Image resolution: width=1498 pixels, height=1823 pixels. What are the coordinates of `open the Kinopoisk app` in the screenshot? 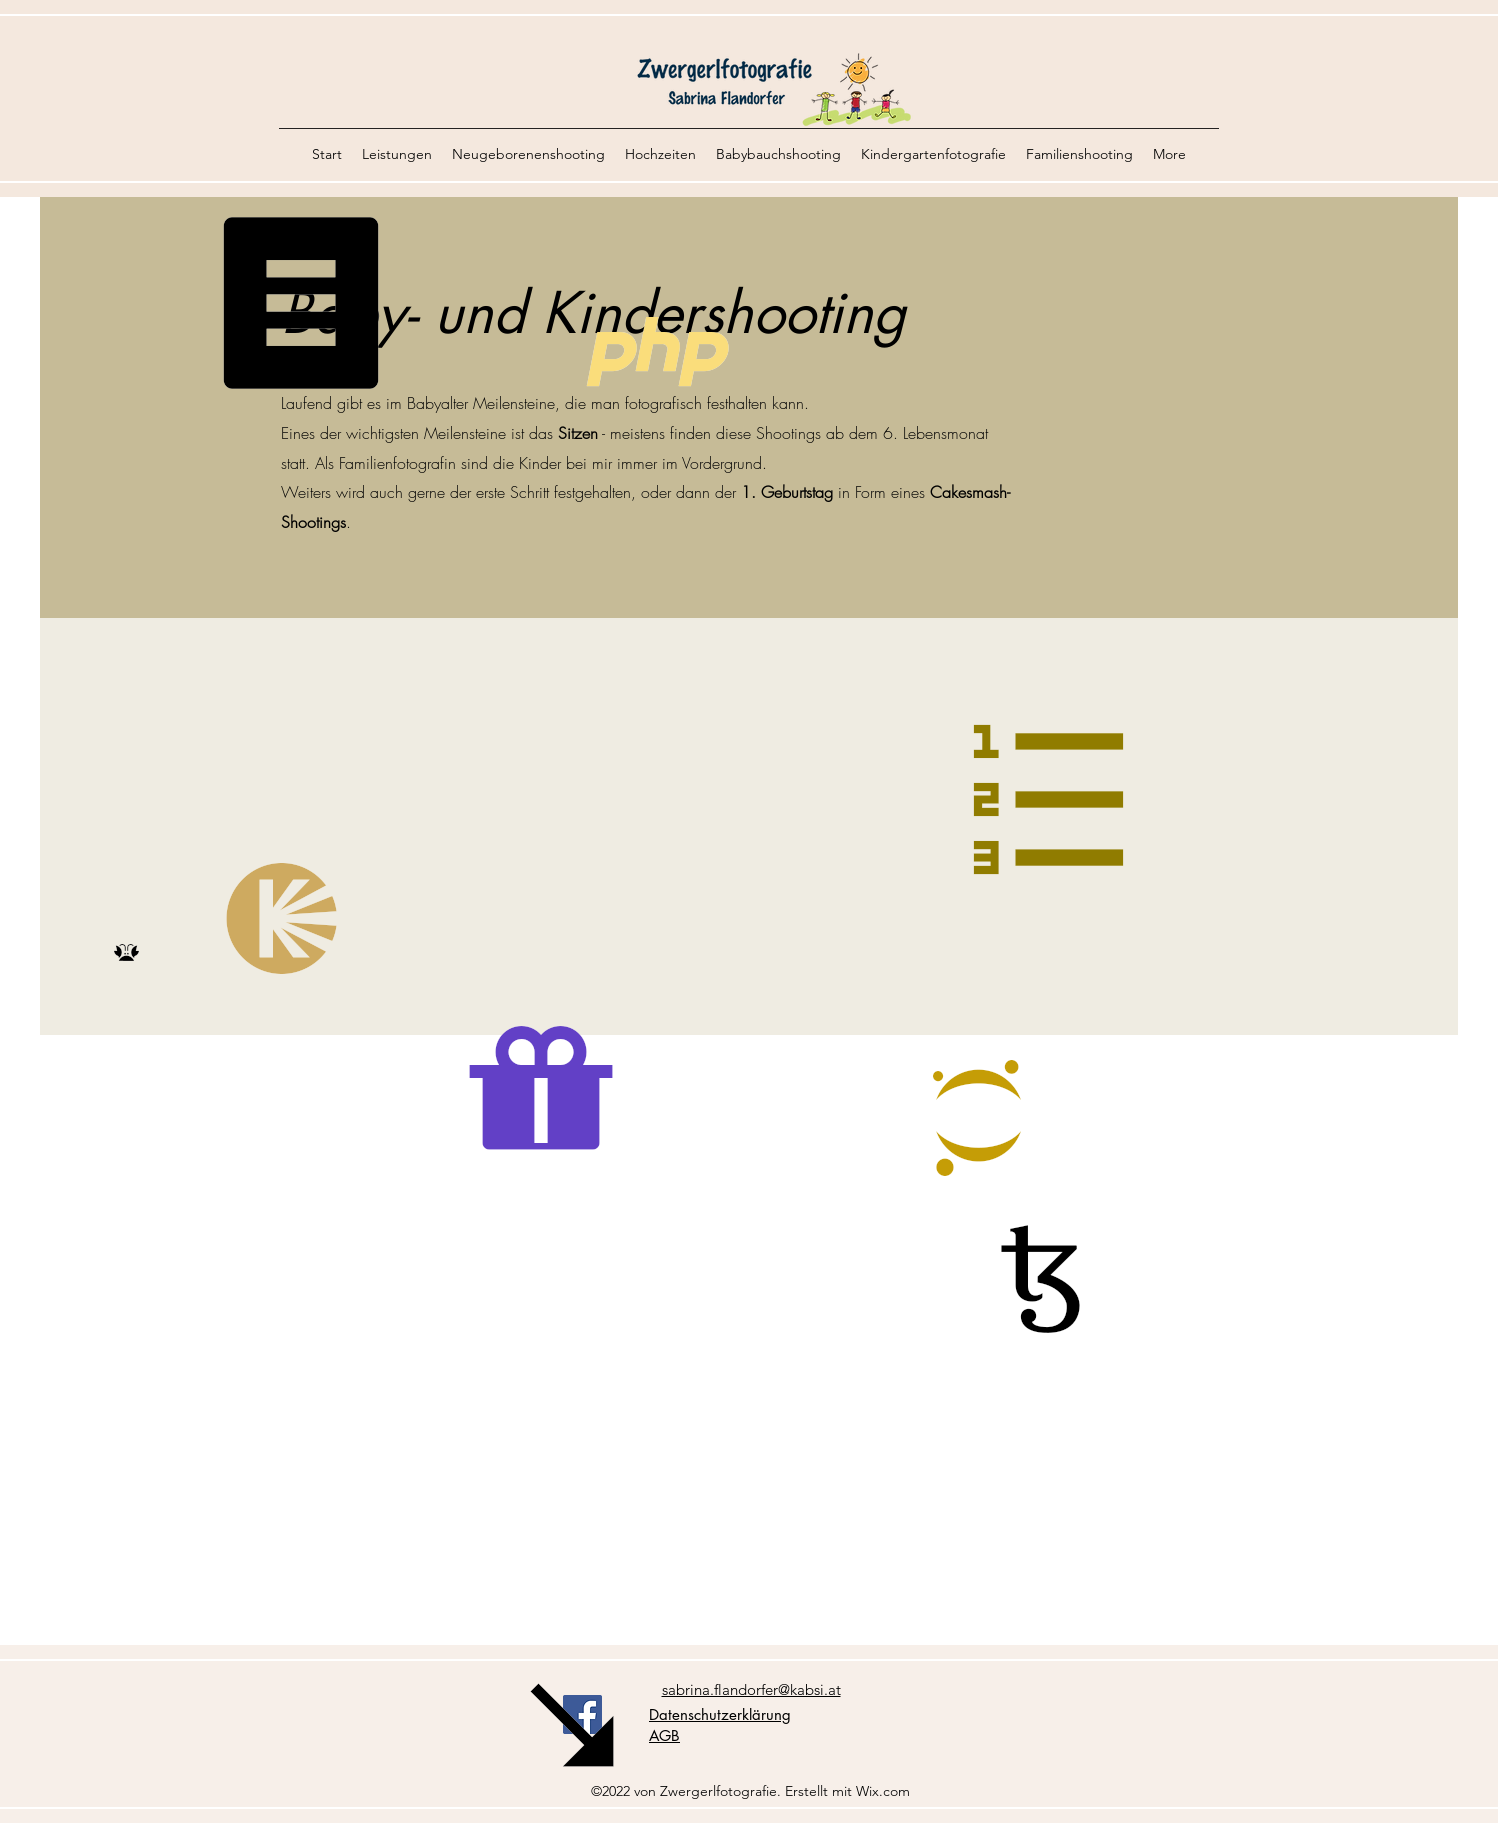 It's located at (281, 918).